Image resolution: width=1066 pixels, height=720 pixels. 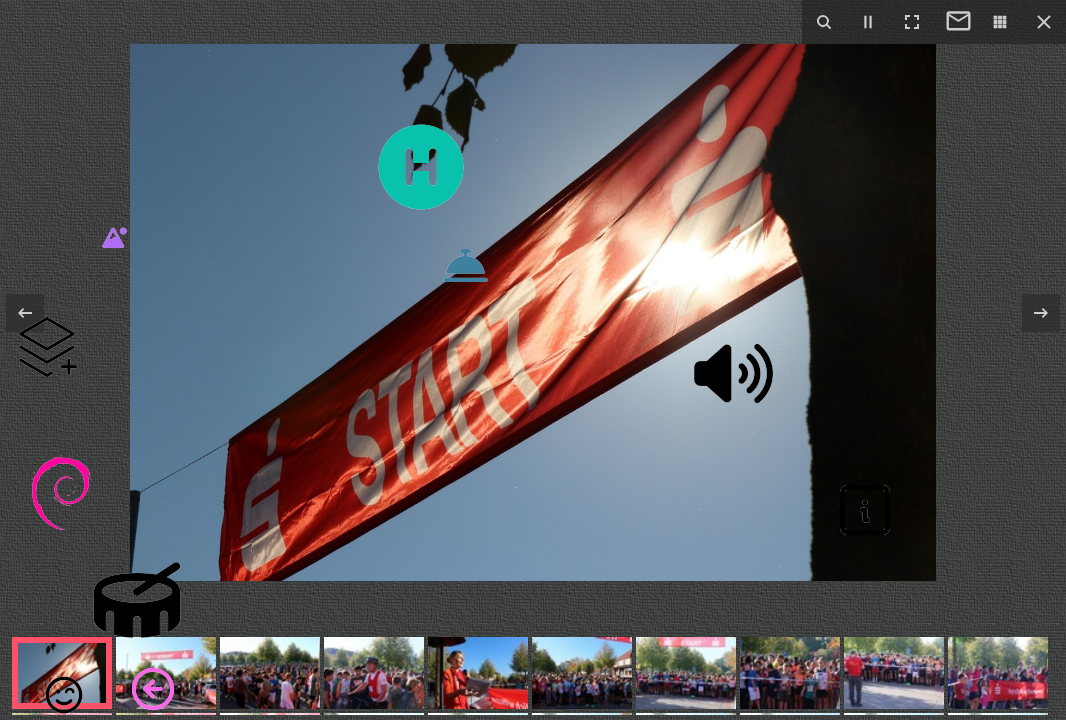 What do you see at coordinates (47, 347) in the screenshot?
I see `add a new layer to the stack` at bounding box center [47, 347].